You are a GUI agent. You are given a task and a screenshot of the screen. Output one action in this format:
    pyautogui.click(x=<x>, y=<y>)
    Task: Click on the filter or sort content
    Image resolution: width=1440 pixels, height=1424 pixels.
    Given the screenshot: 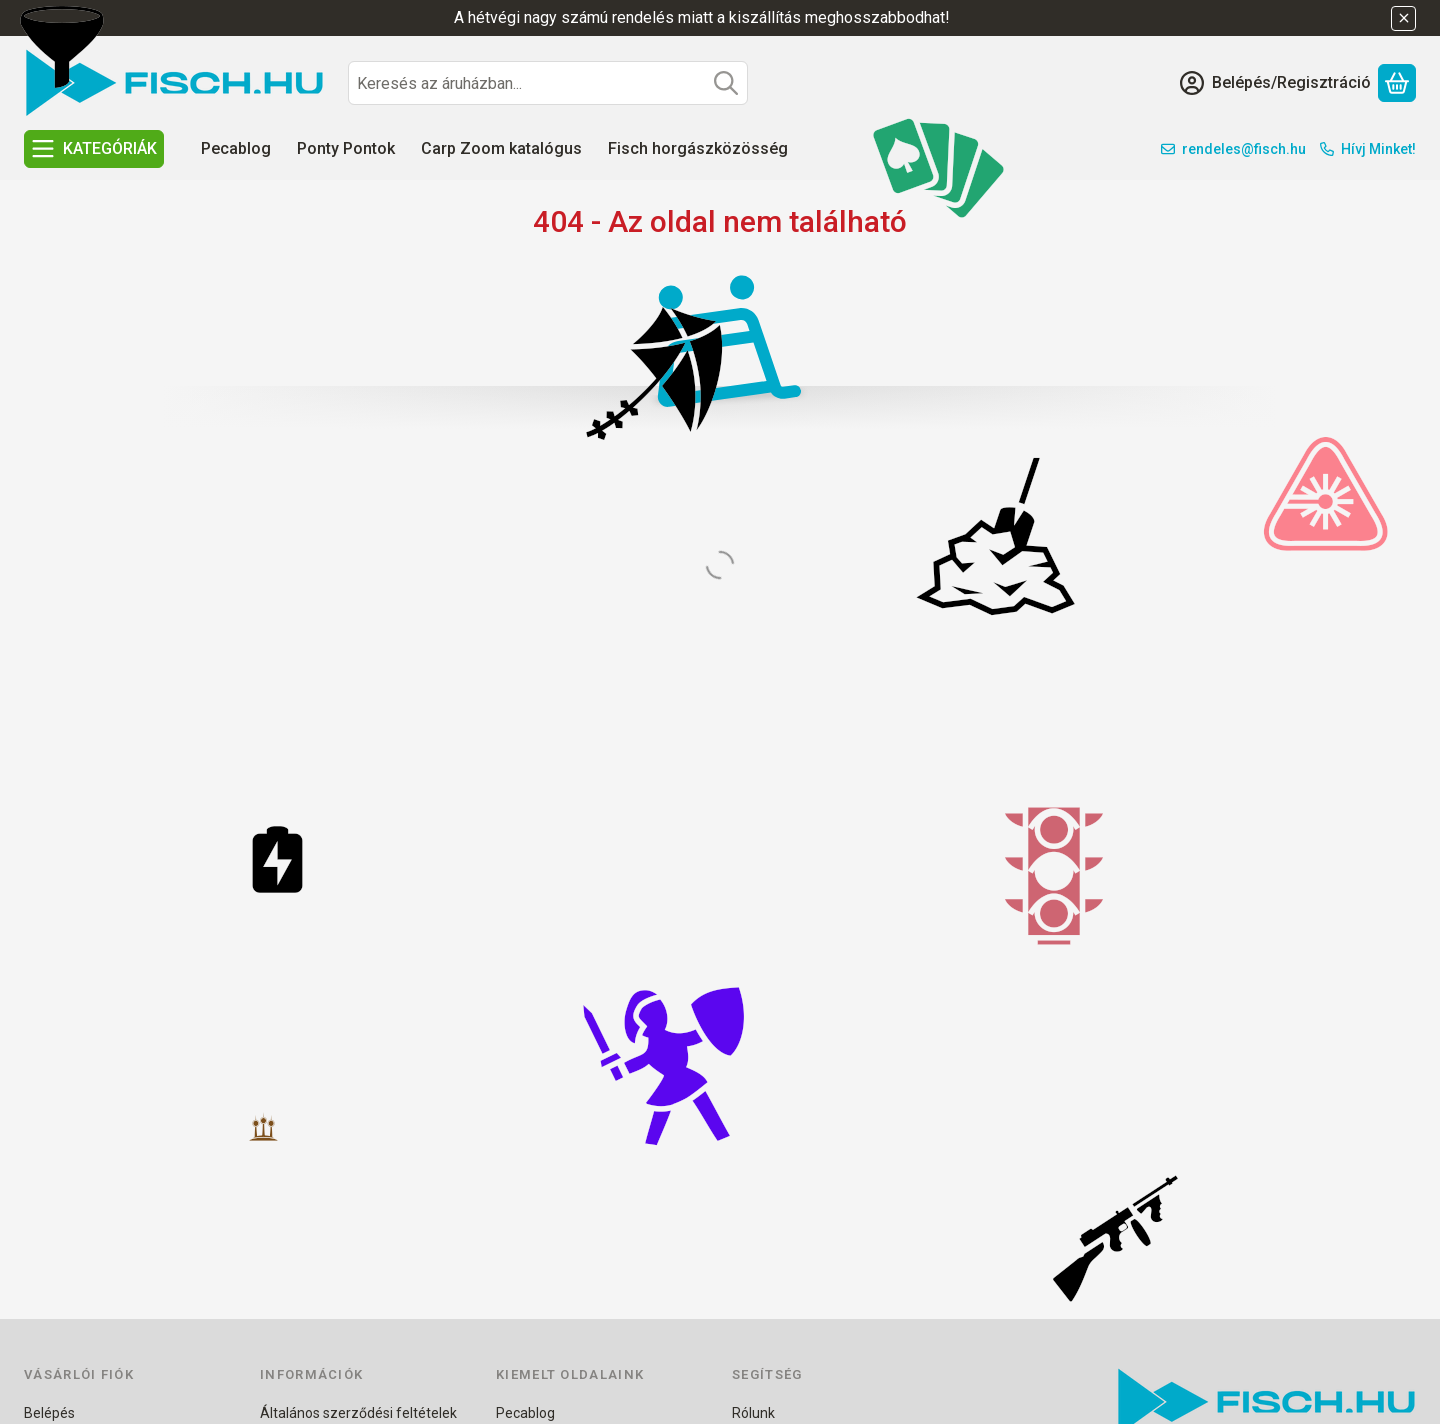 What is the action you would take?
    pyautogui.click(x=62, y=47)
    